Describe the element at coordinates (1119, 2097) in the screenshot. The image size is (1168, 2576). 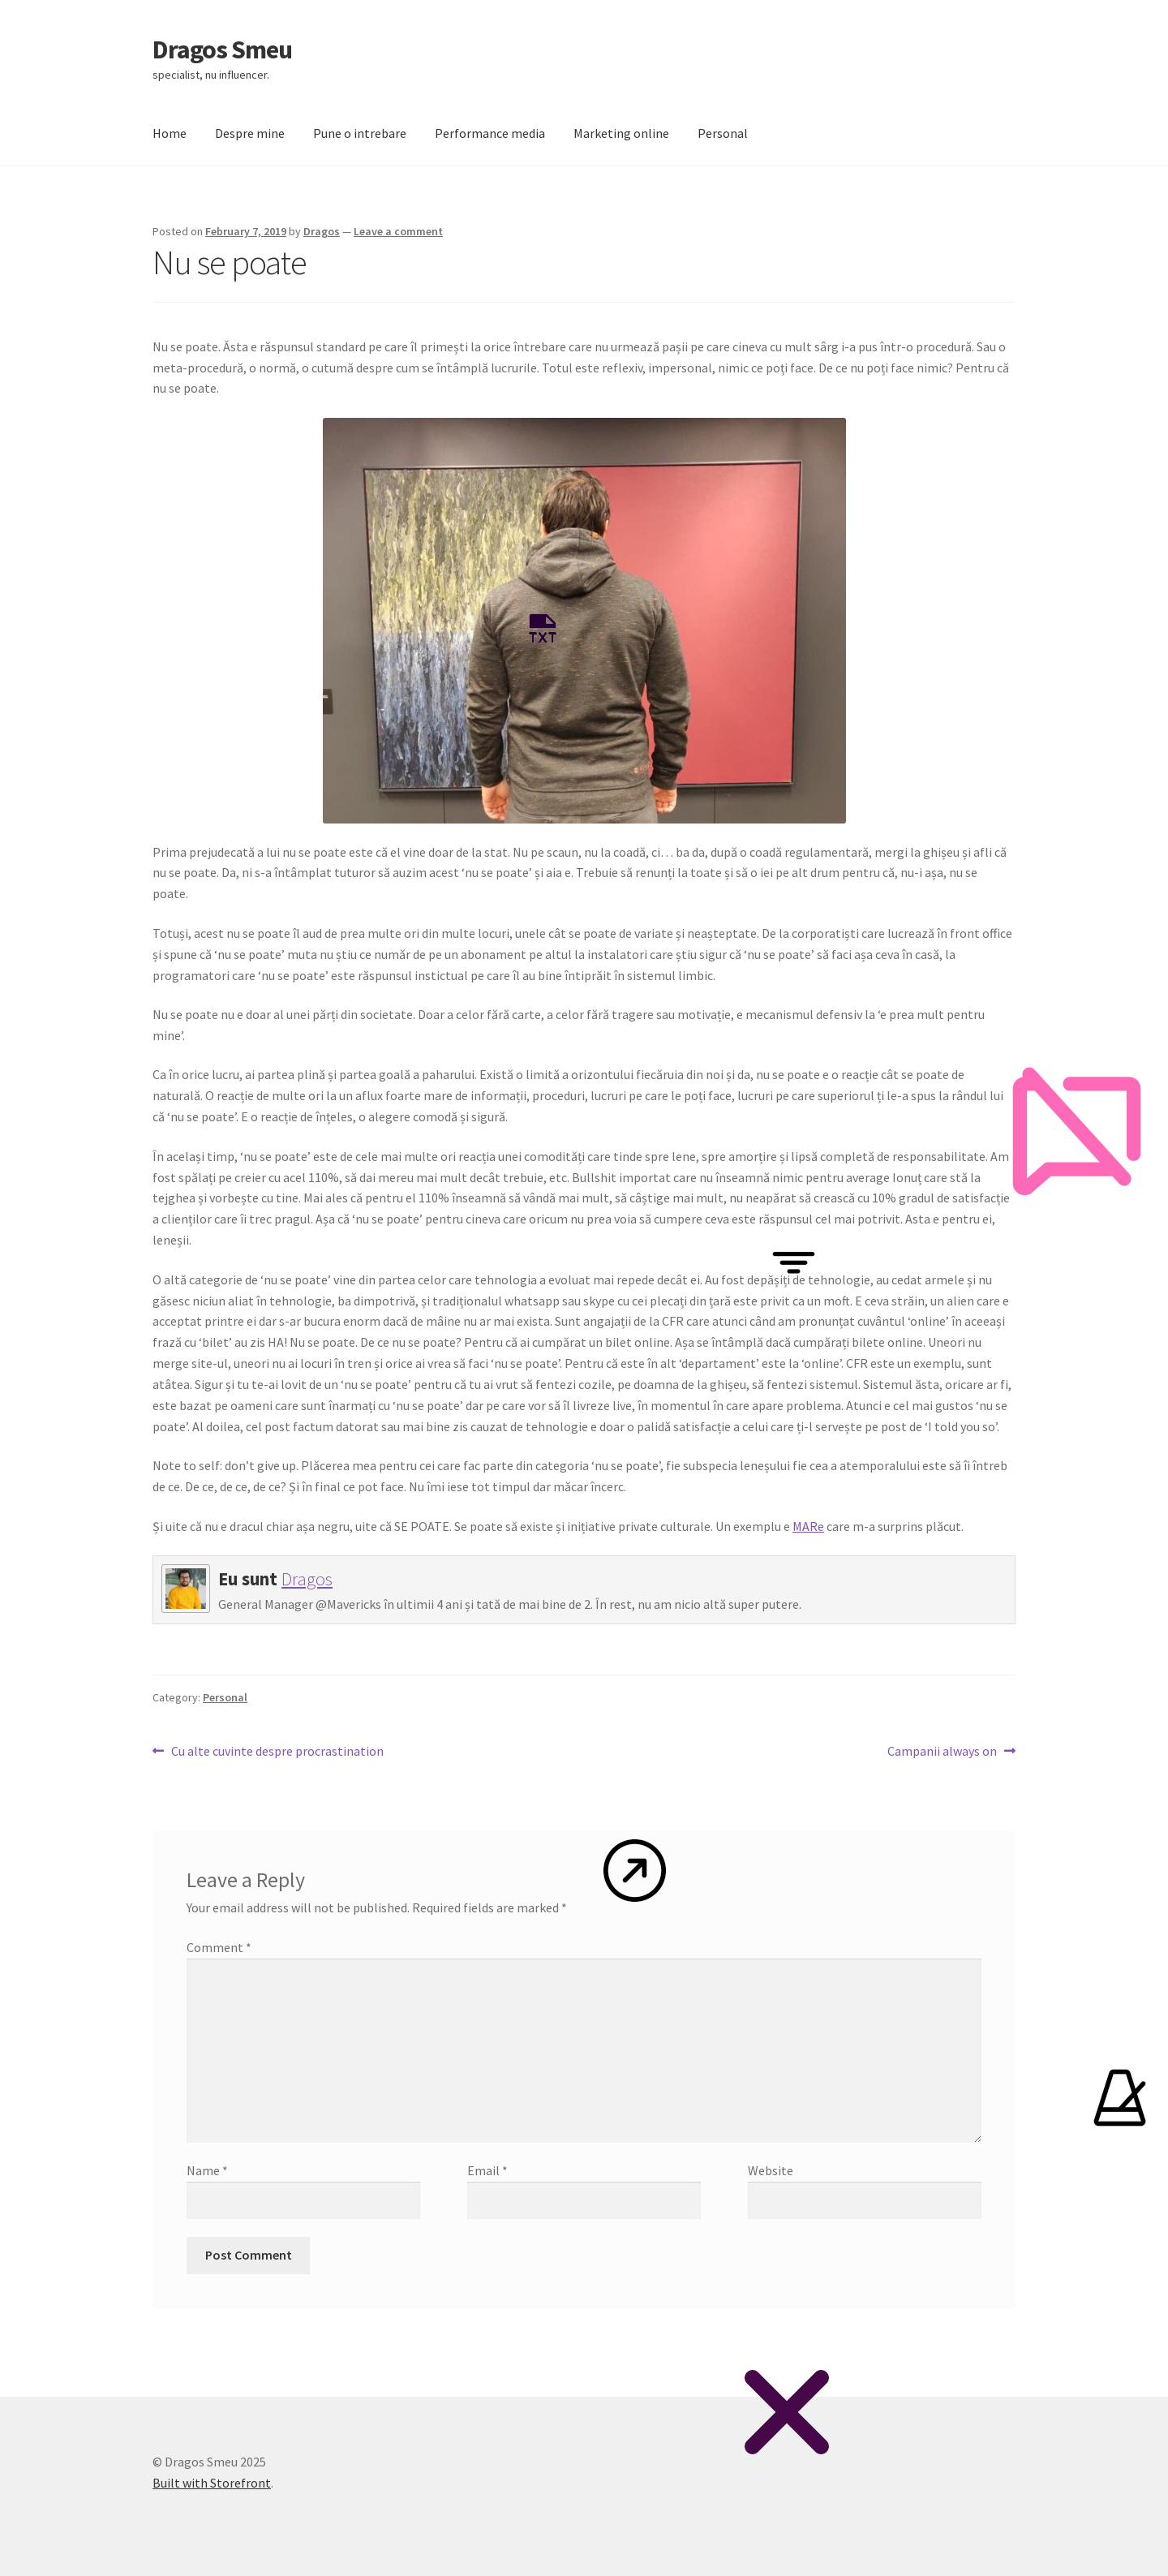
I see `adjust tempo or timing settings` at that location.